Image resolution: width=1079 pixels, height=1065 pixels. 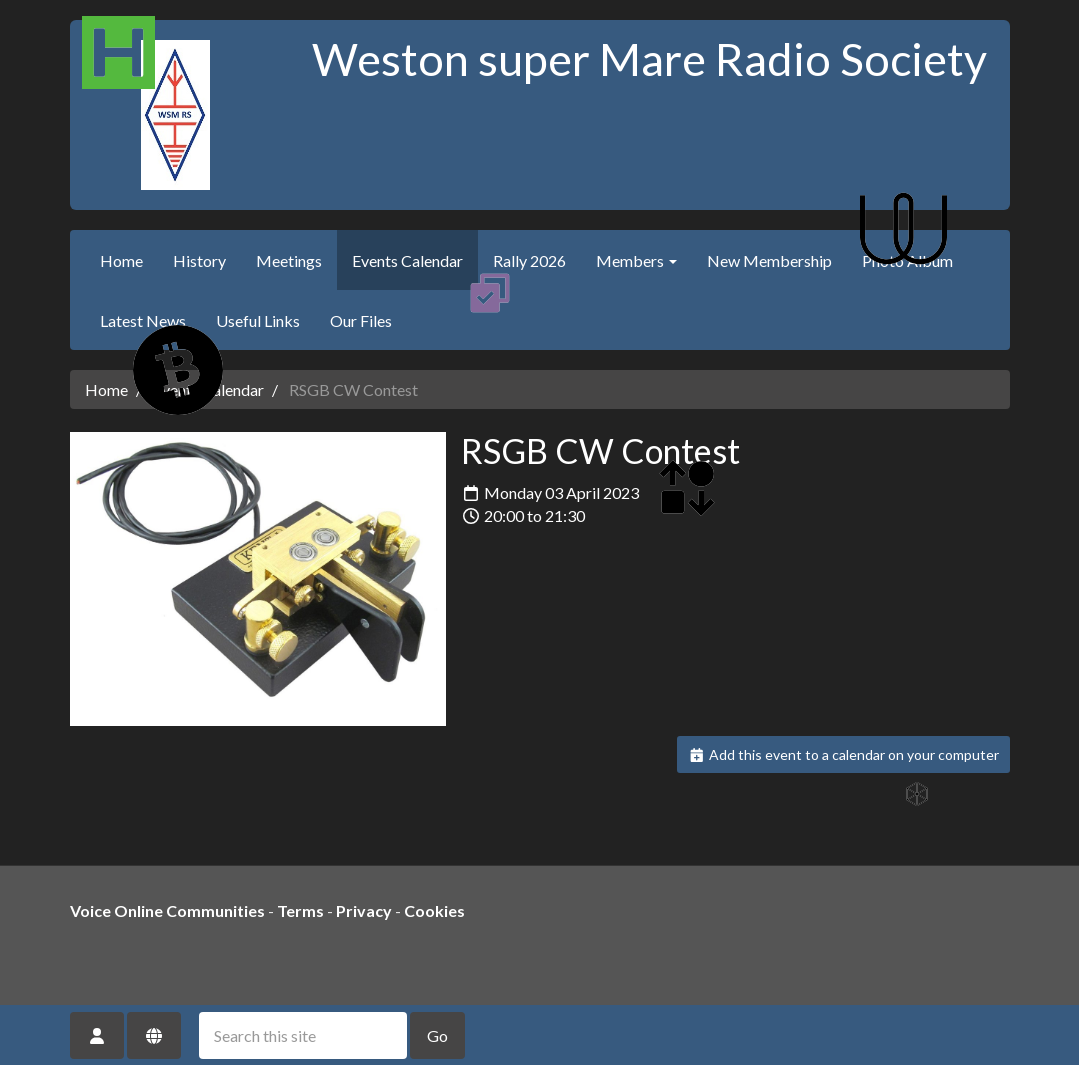 I want to click on open wire messaging app, so click(x=903, y=228).